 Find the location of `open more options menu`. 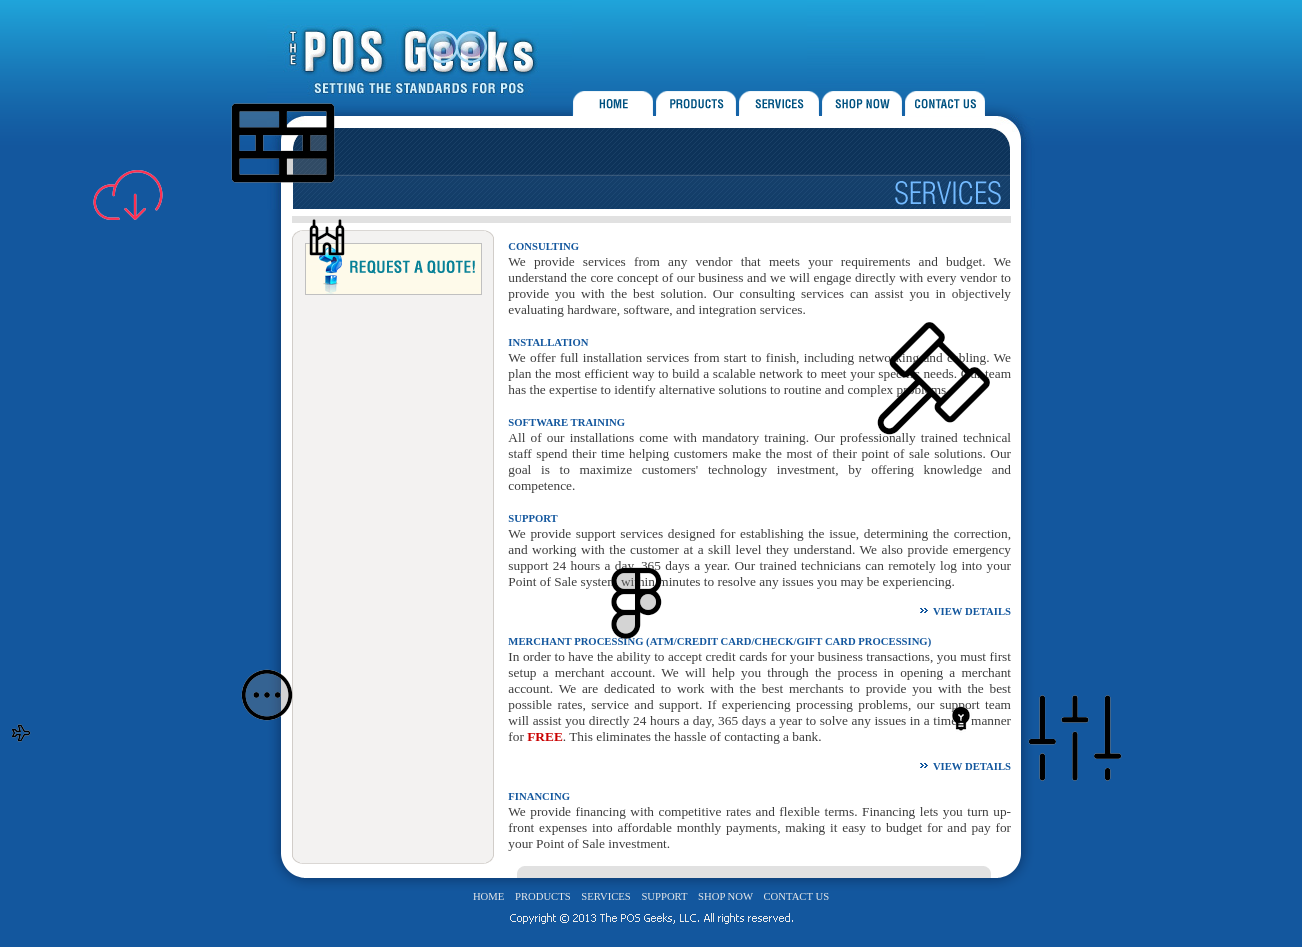

open more options menu is located at coordinates (267, 695).